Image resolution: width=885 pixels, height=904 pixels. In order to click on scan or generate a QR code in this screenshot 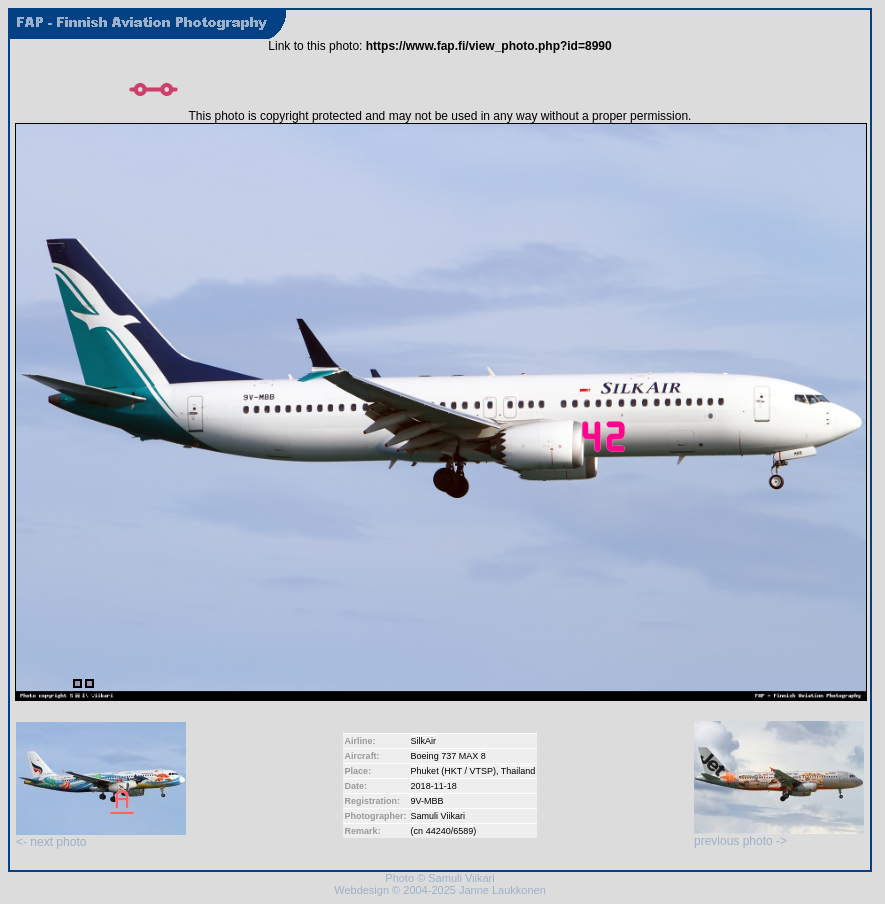, I will do `click(83, 689)`.